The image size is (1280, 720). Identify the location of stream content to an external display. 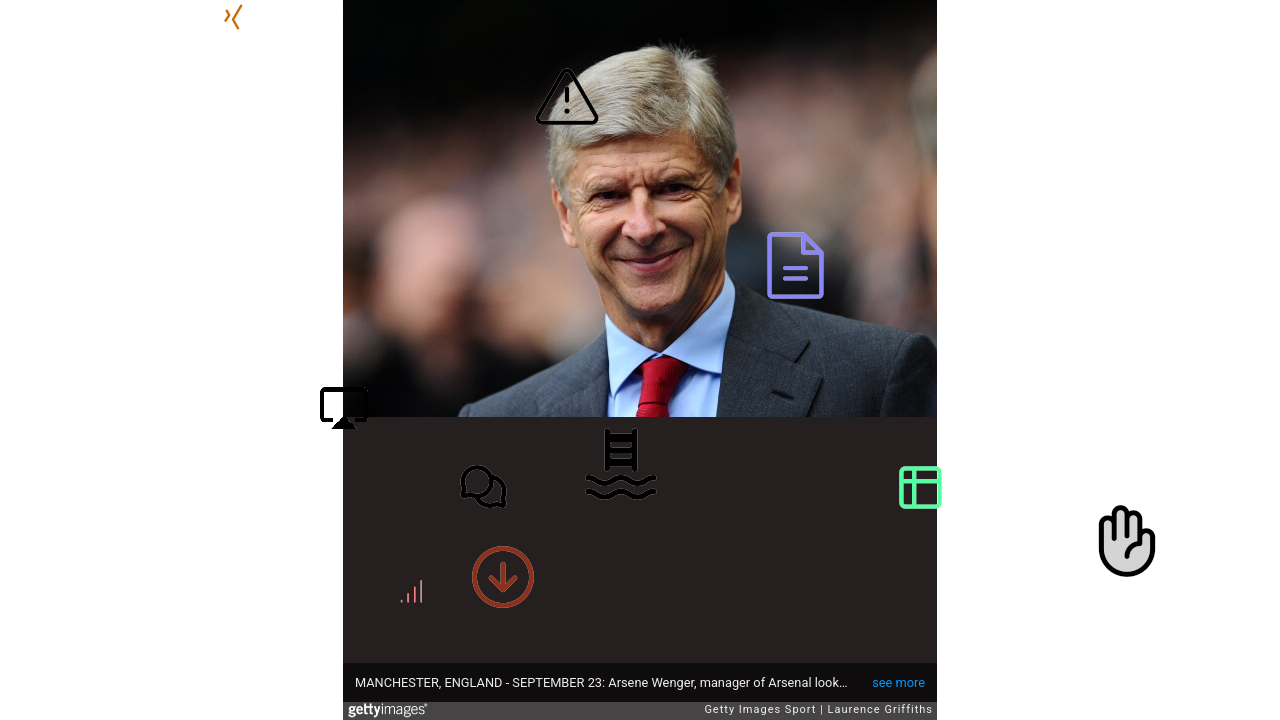
(344, 407).